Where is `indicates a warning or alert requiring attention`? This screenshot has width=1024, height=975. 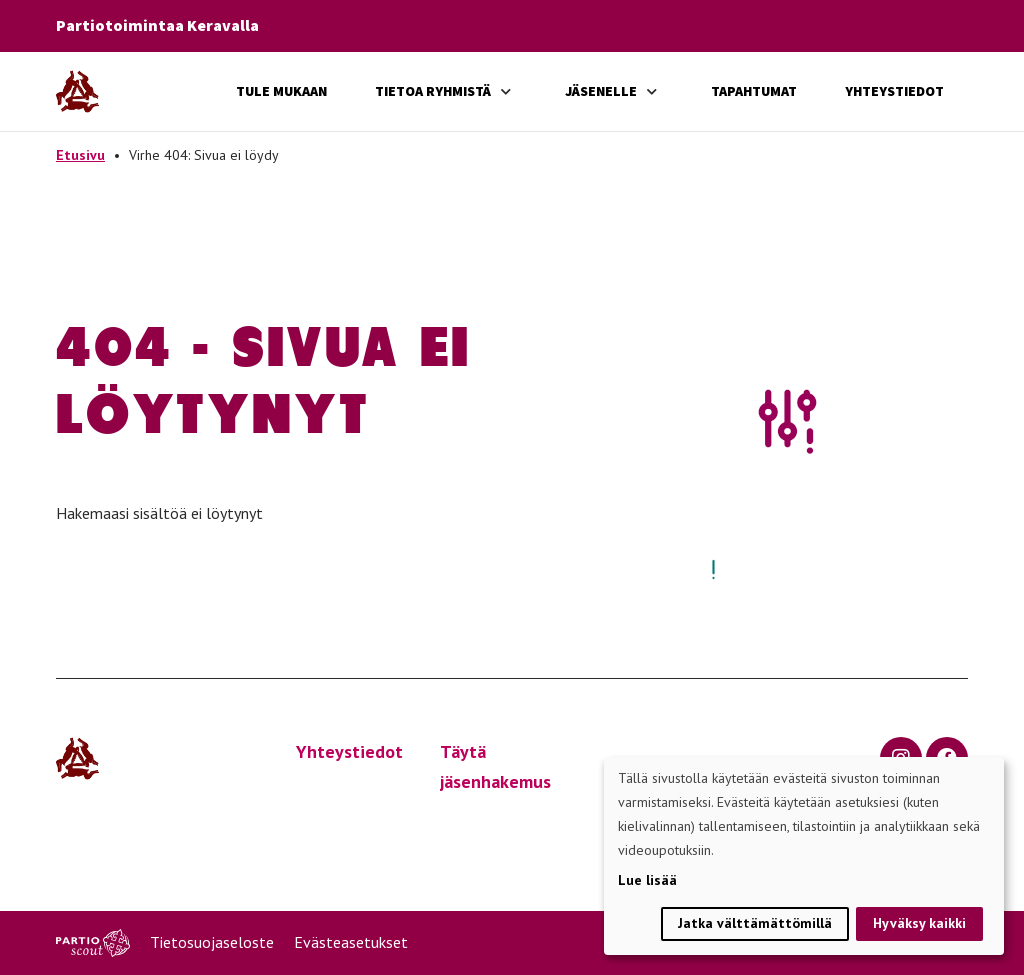 indicates a warning or alert requiring attention is located at coordinates (713, 569).